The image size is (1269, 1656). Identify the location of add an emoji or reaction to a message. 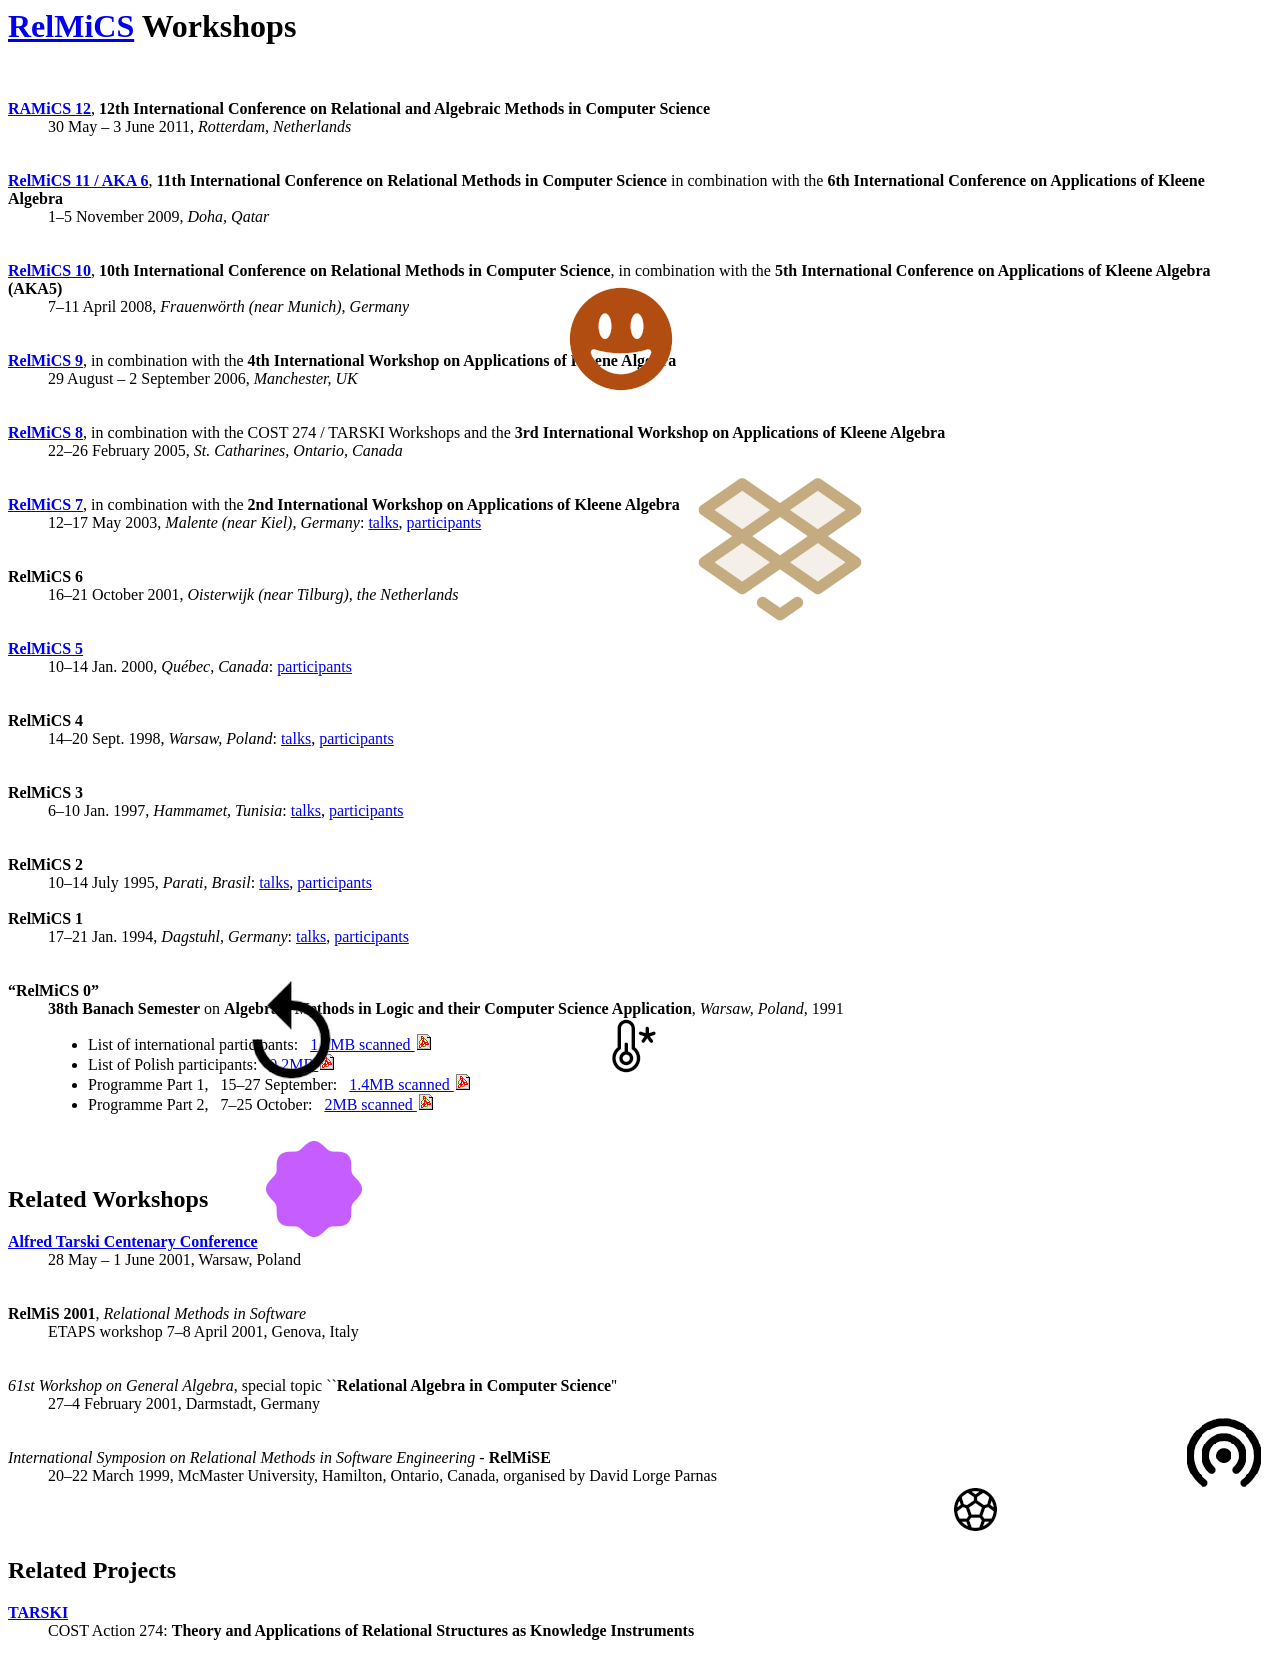
(621, 339).